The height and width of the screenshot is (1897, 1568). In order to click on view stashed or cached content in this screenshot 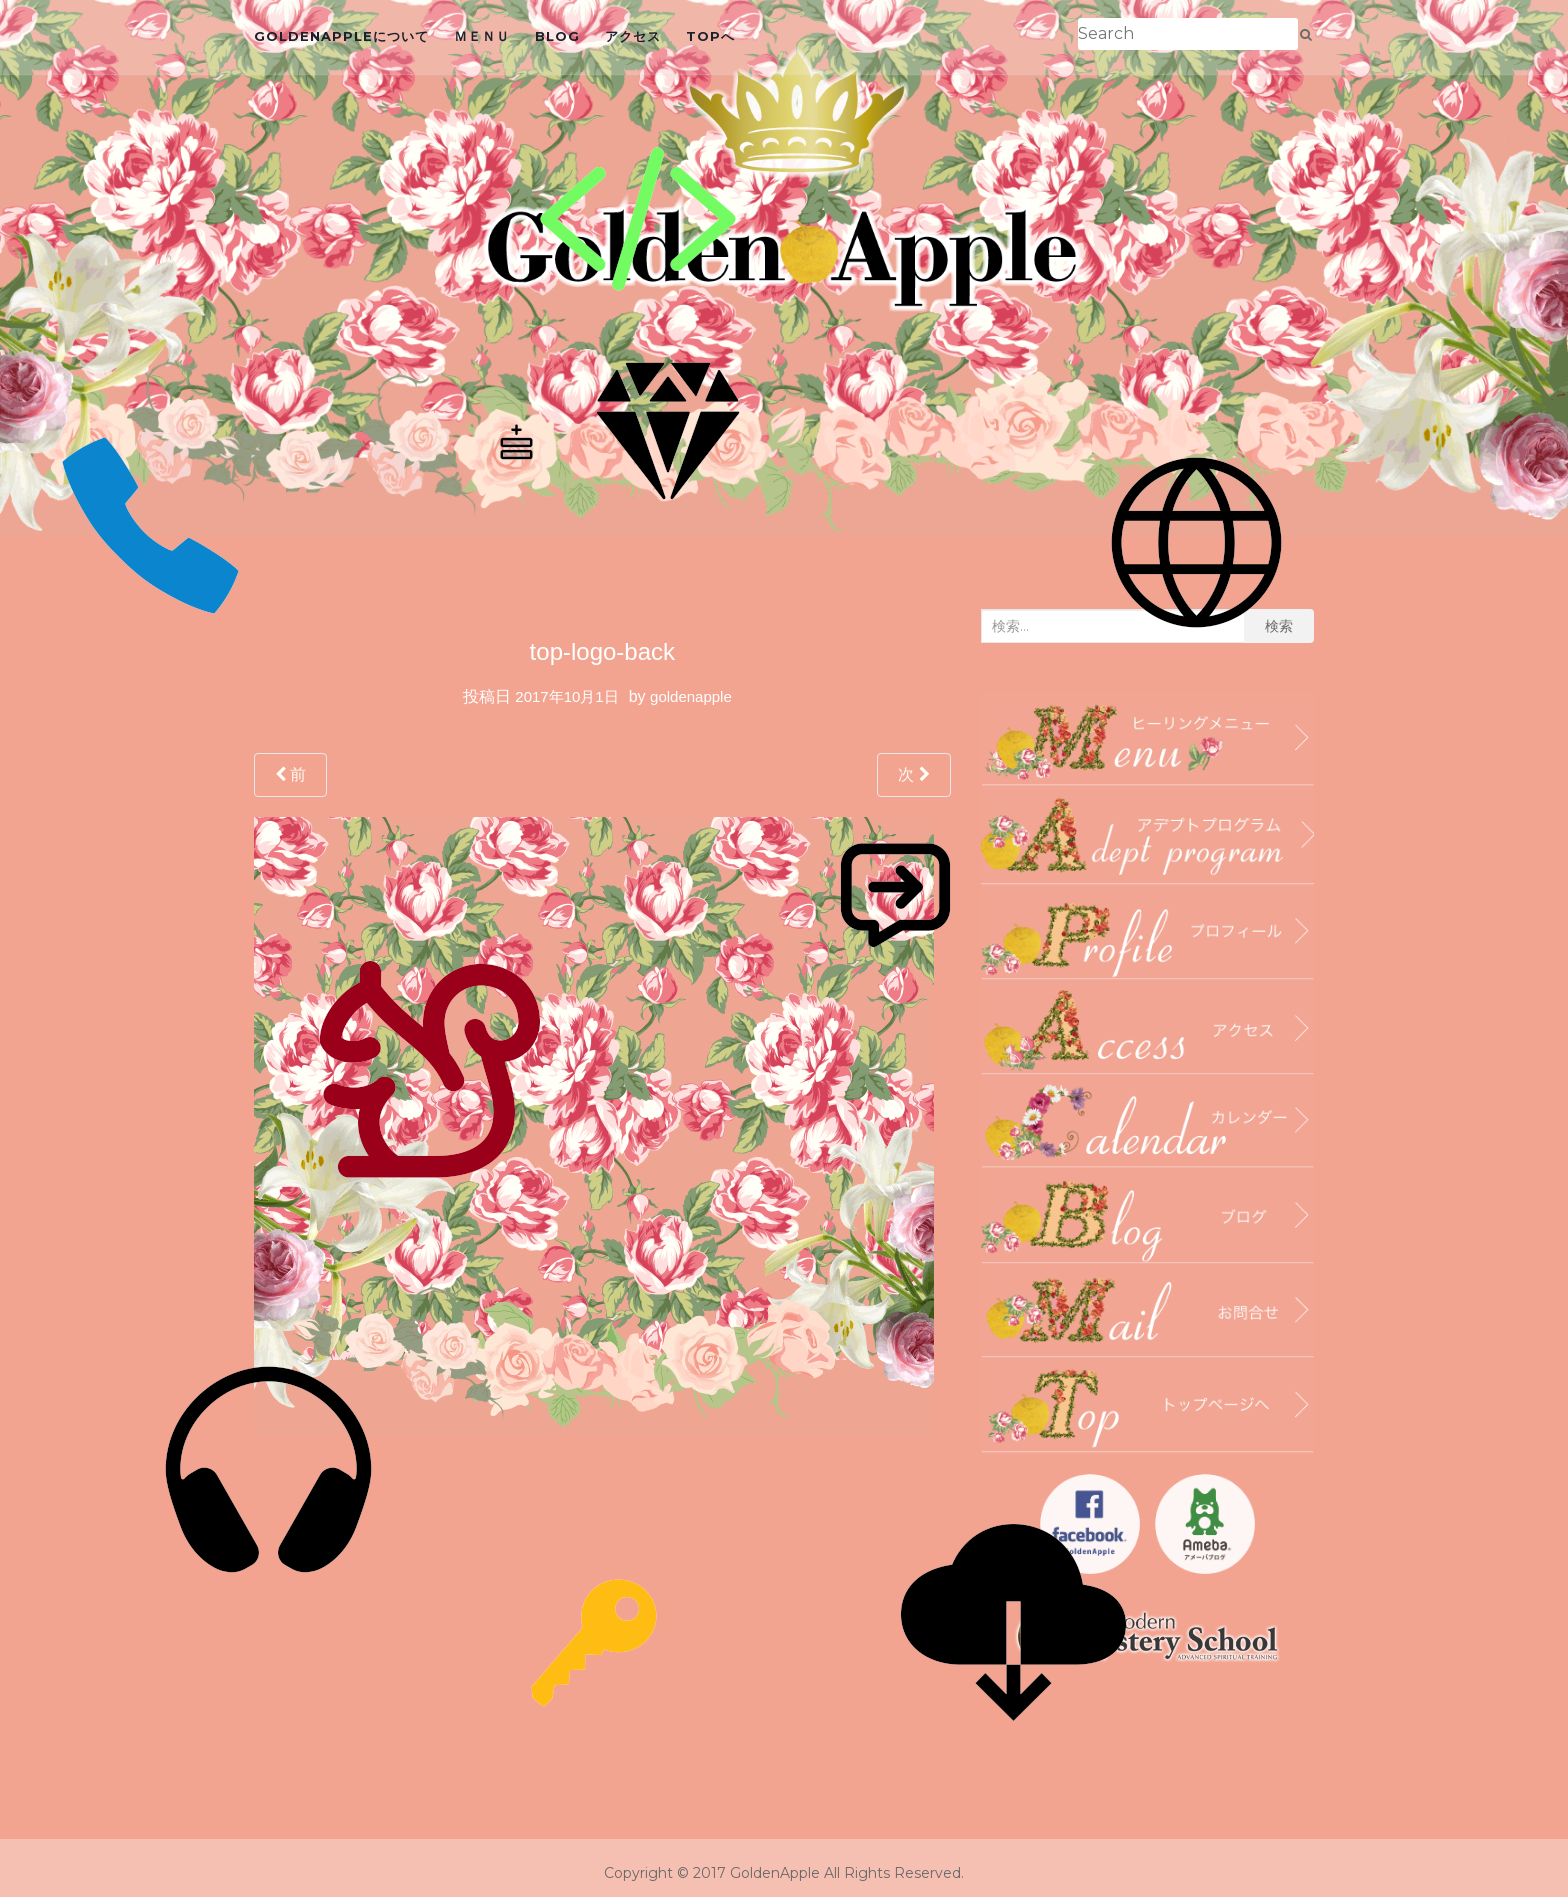, I will do `click(424, 1076)`.